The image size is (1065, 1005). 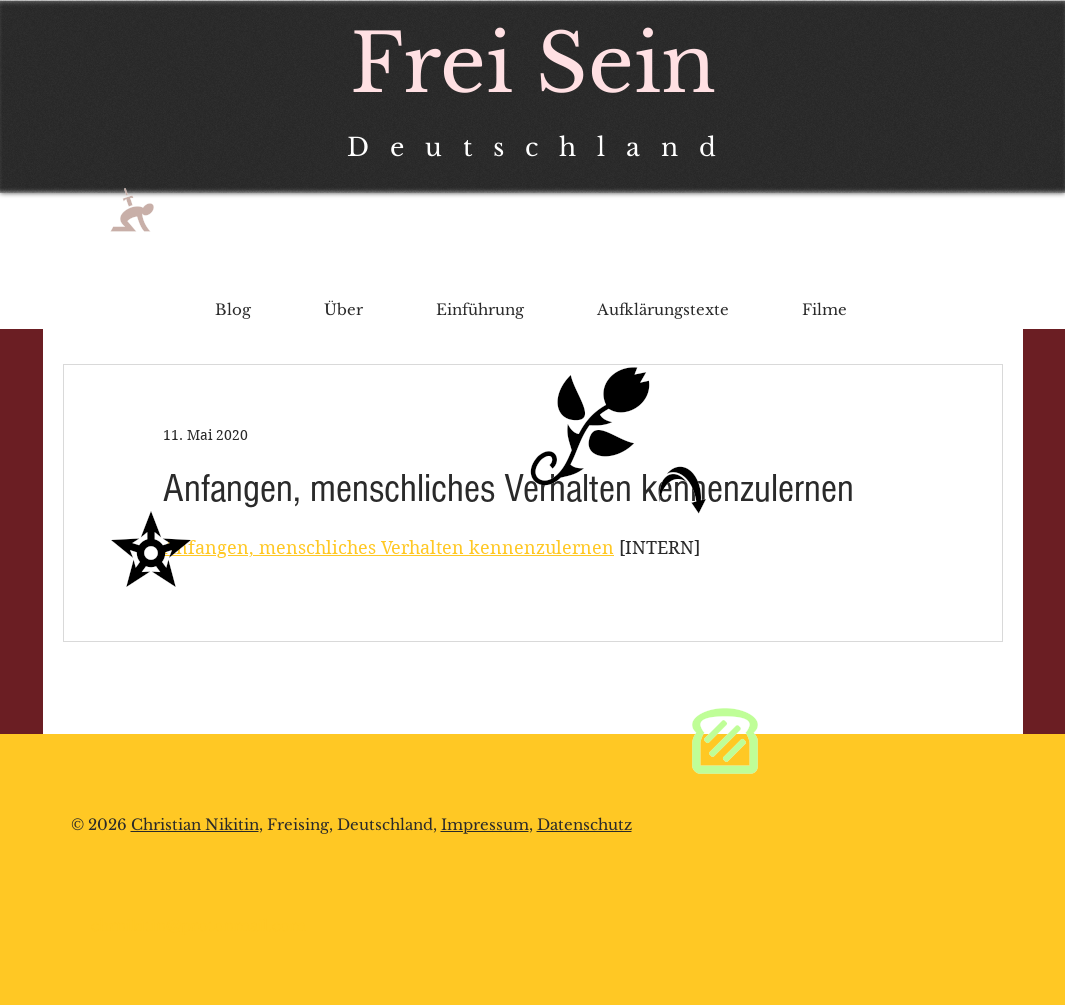 What do you see at coordinates (682, 490) in the screenshot?
I see `perform a dunk or slam action in a game` at bounding box center [682, 490].